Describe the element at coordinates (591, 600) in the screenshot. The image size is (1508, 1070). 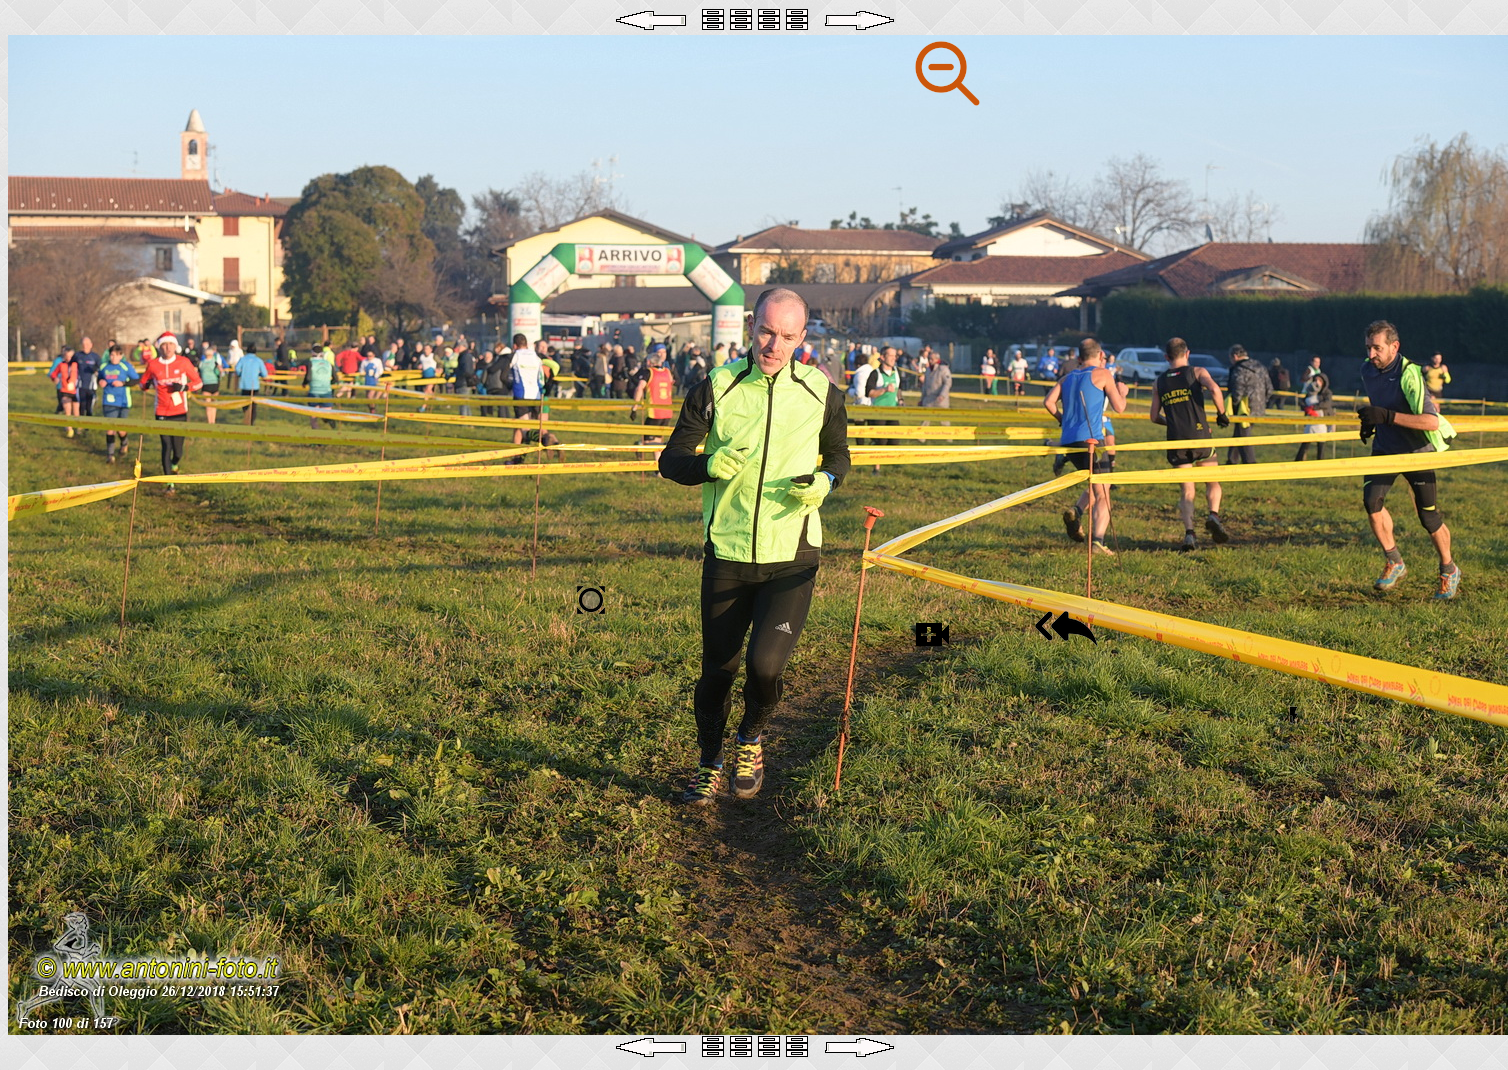
I see `expand all items or content` at that location.